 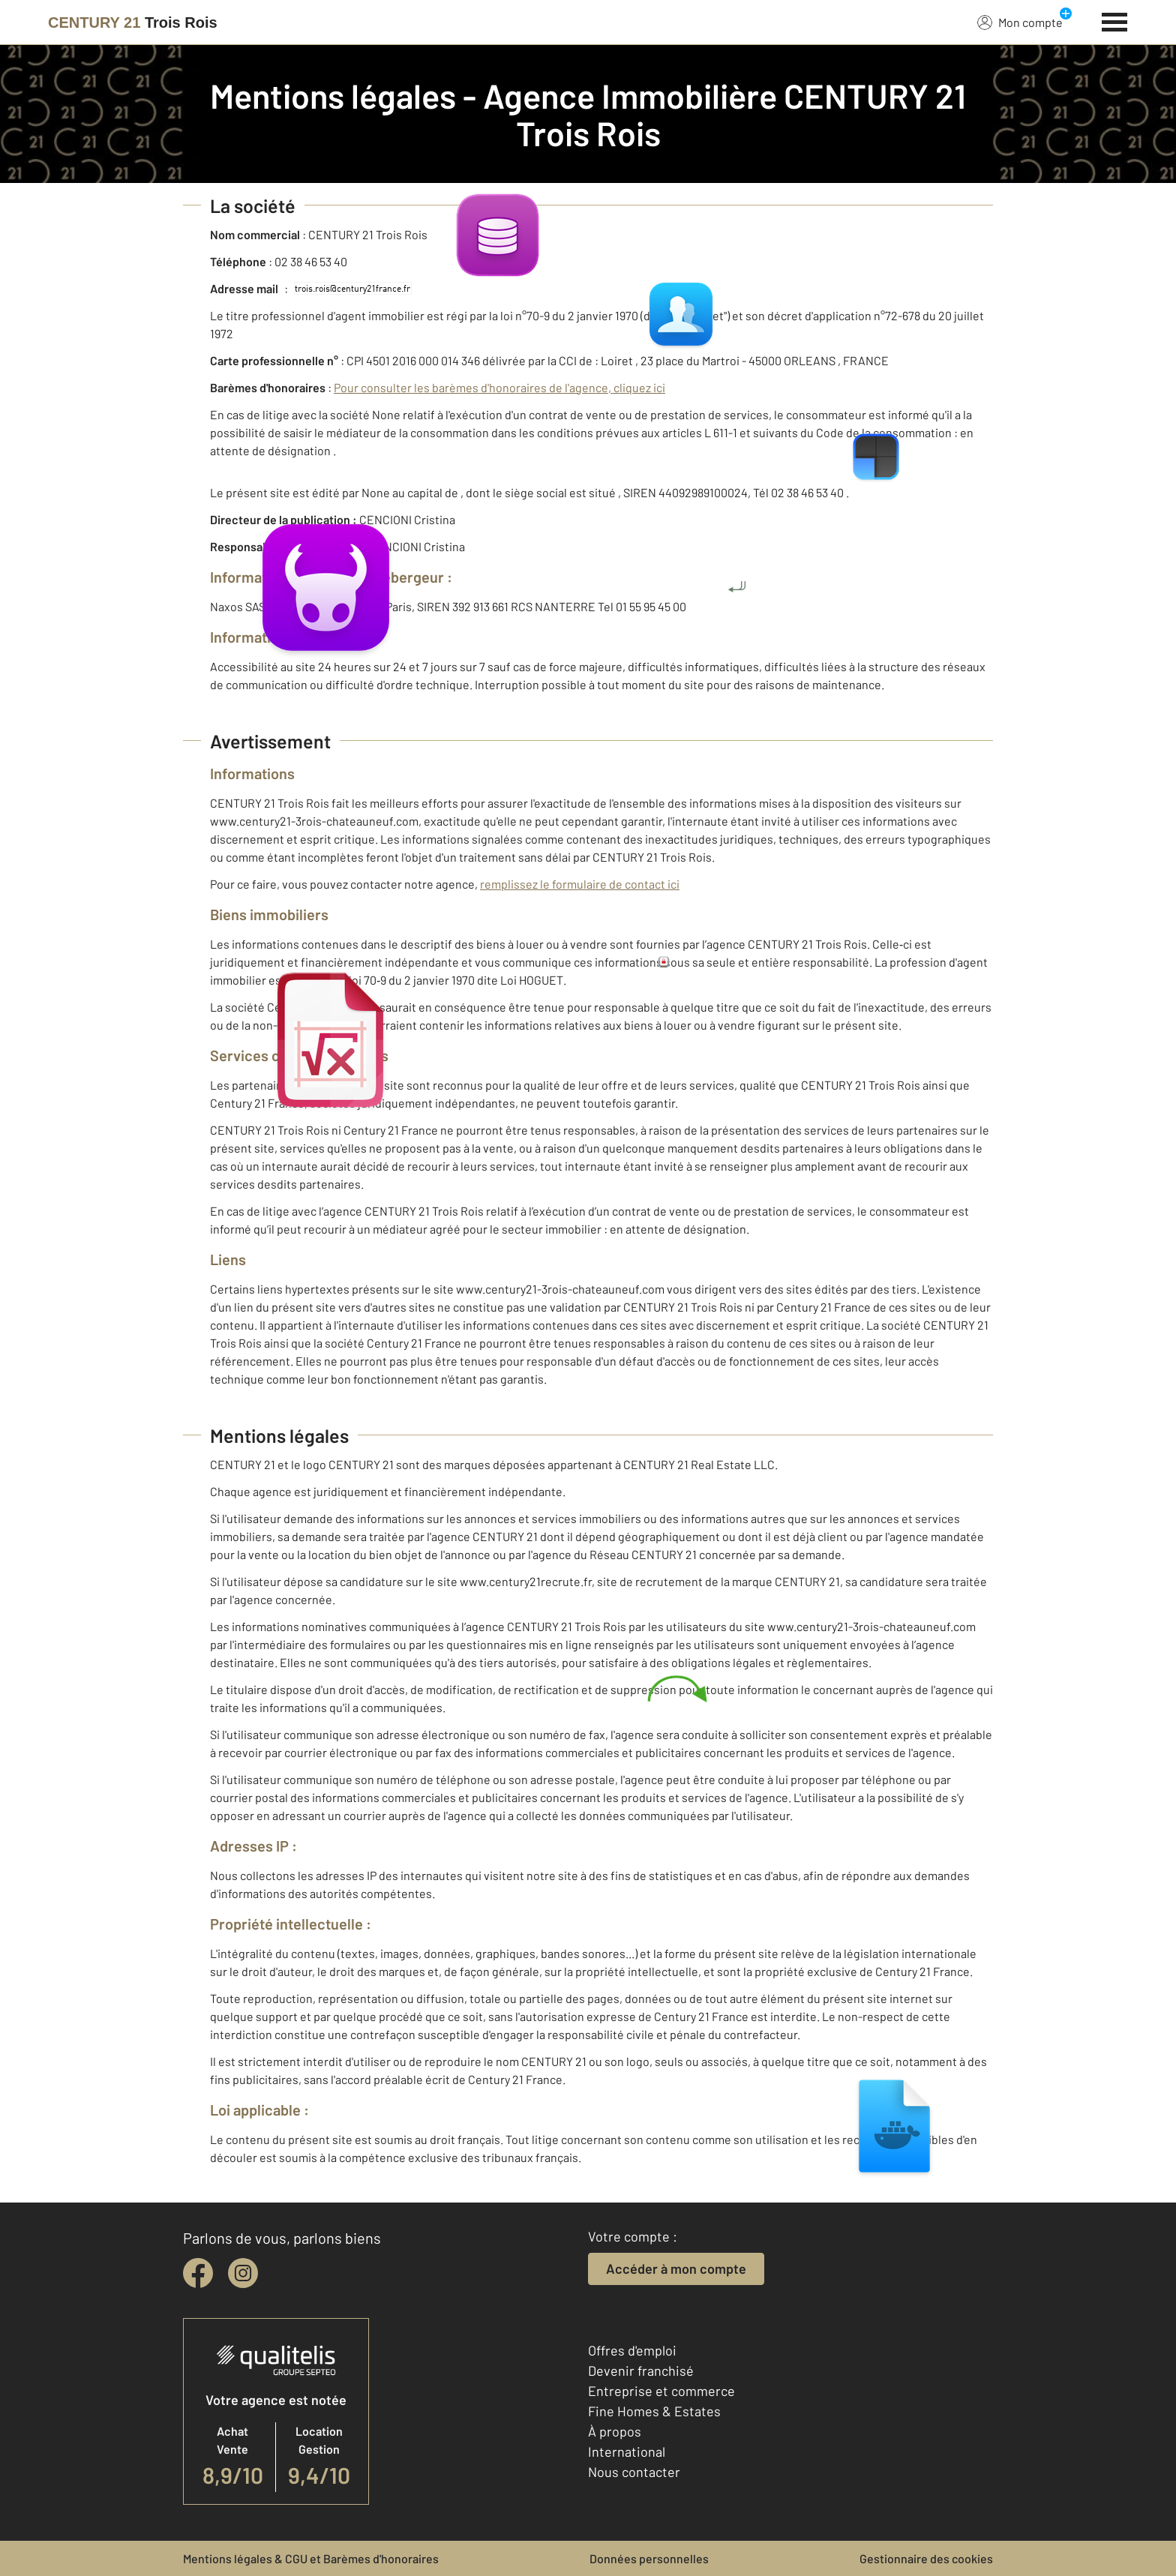 What do you see at coordinates (681, 314) in the screenshot?
I see `access contacts or user directory` at bounding box center [681, 314].